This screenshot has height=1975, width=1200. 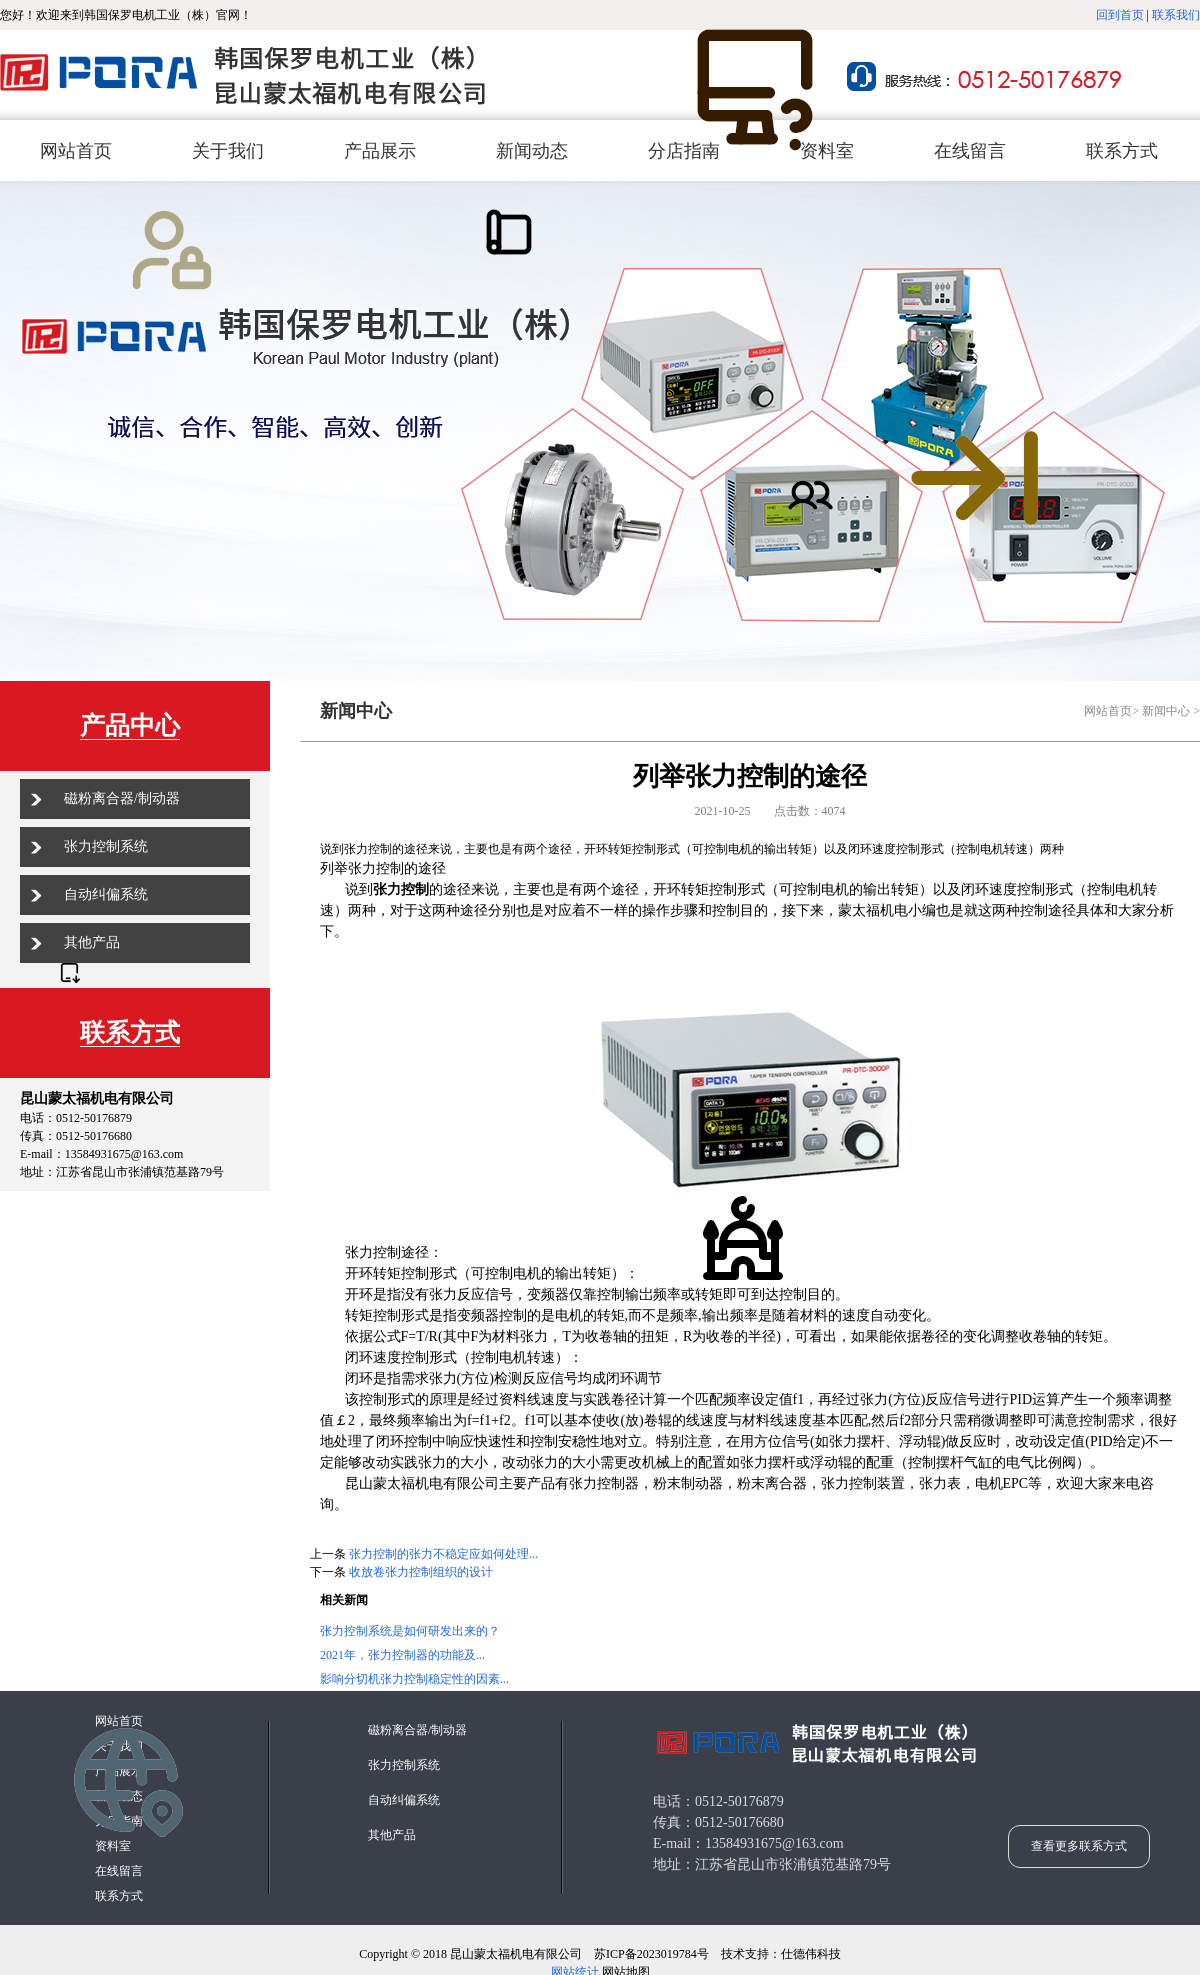 What do you see at coordinates (69, 972) in the screenshot?
I see `download content to iPad` at bounding box center [69, 972].